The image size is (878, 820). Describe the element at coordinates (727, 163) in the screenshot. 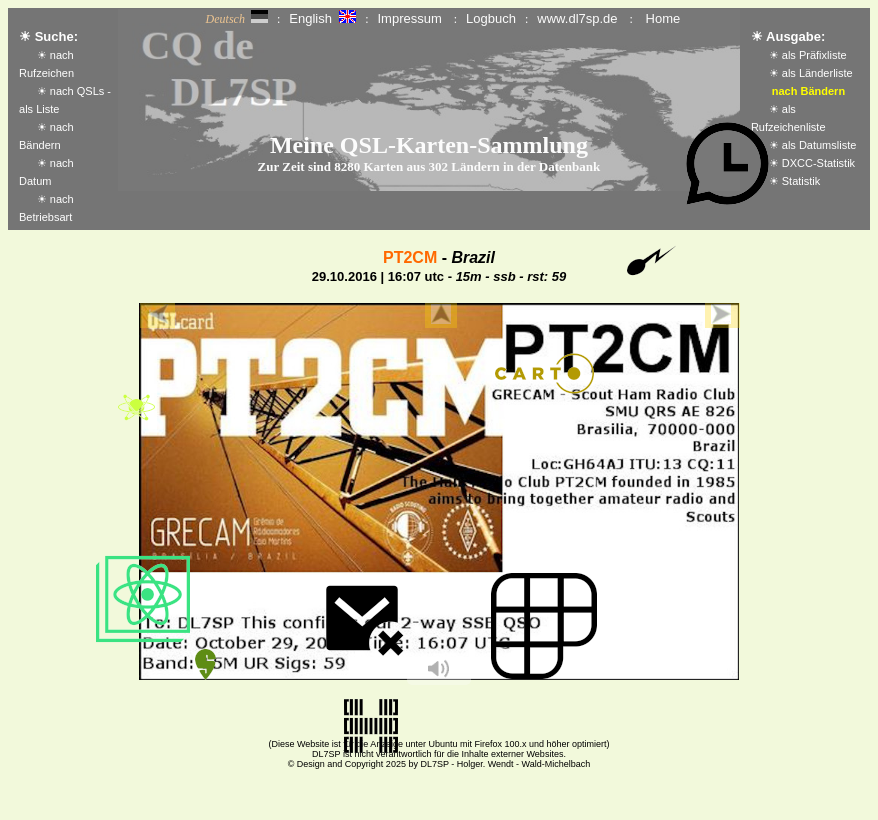

I see `view chat history` at that location.